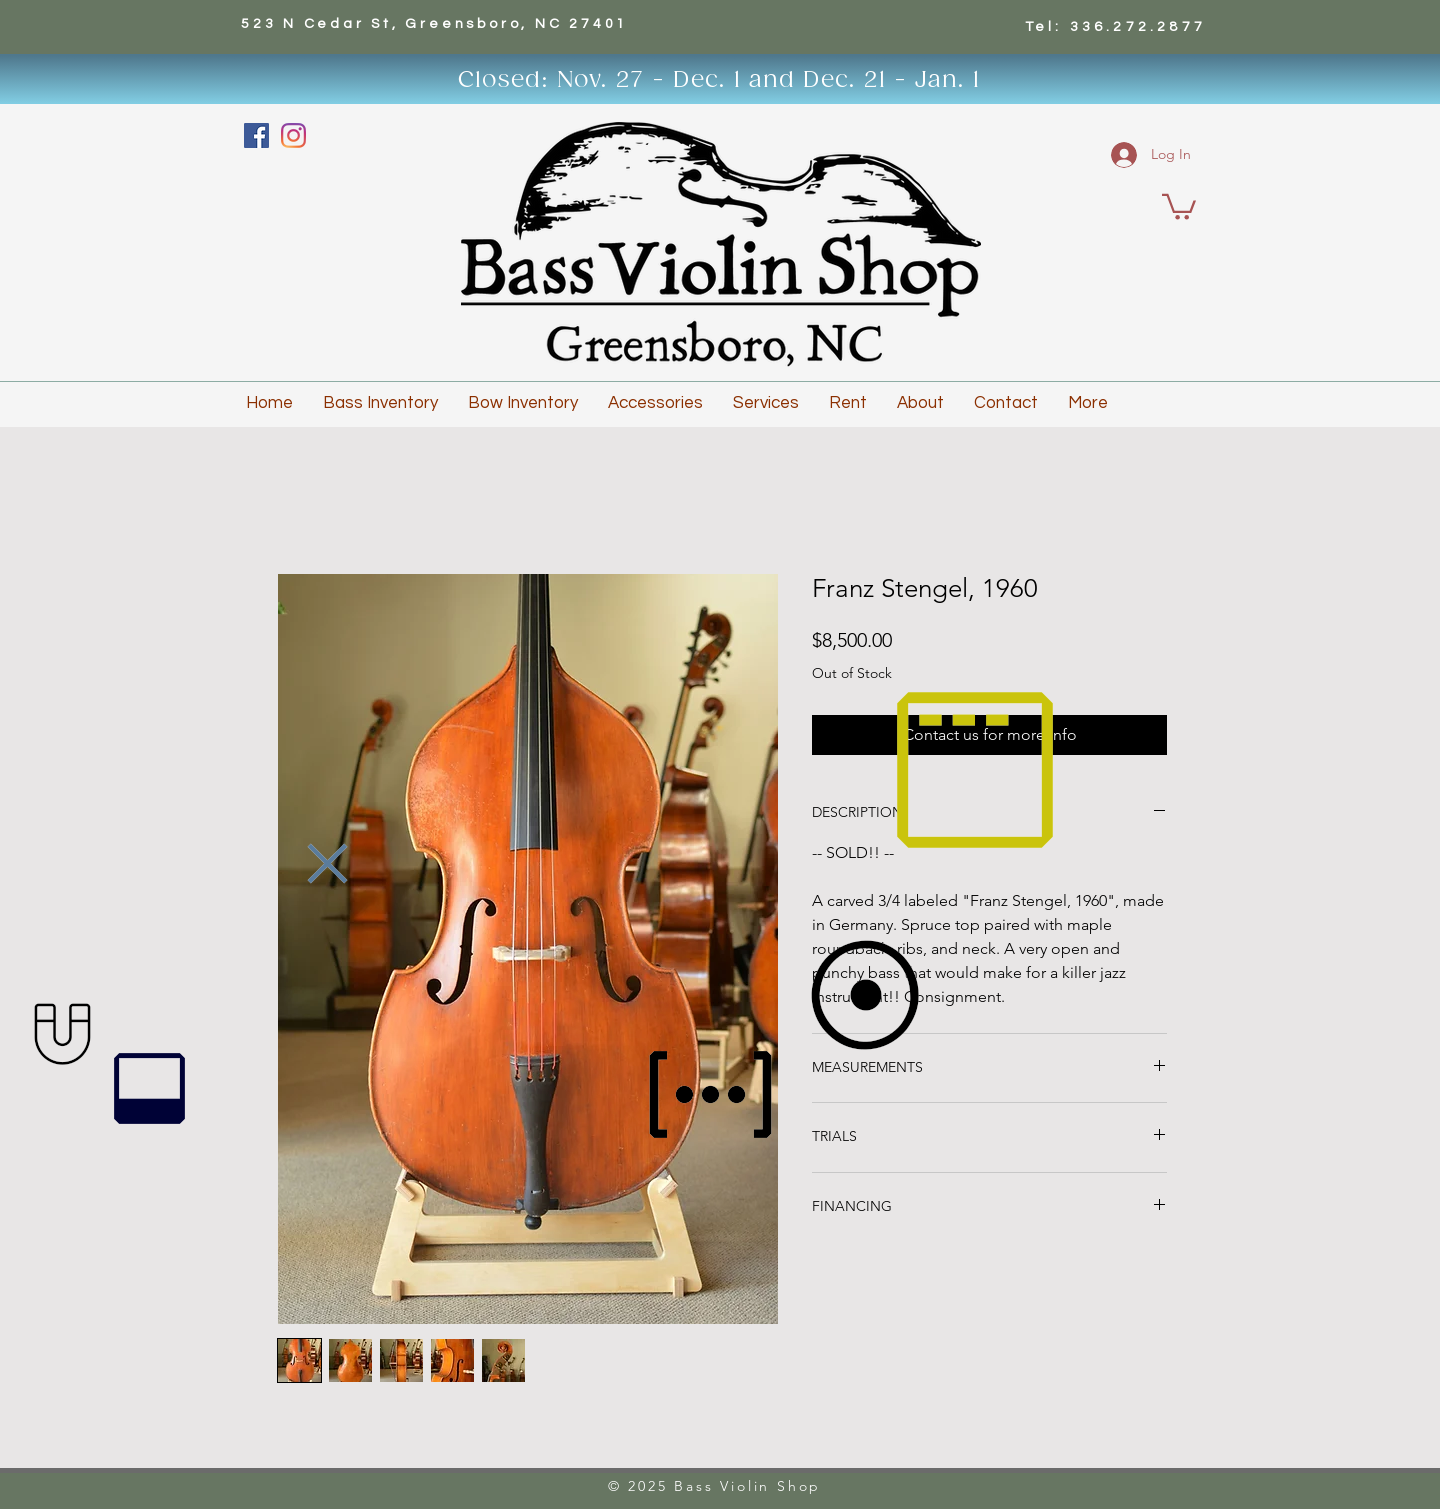 The image size is (1440, 1509). I want to click on toggle bottom panel visibility, so click(149, 1088).